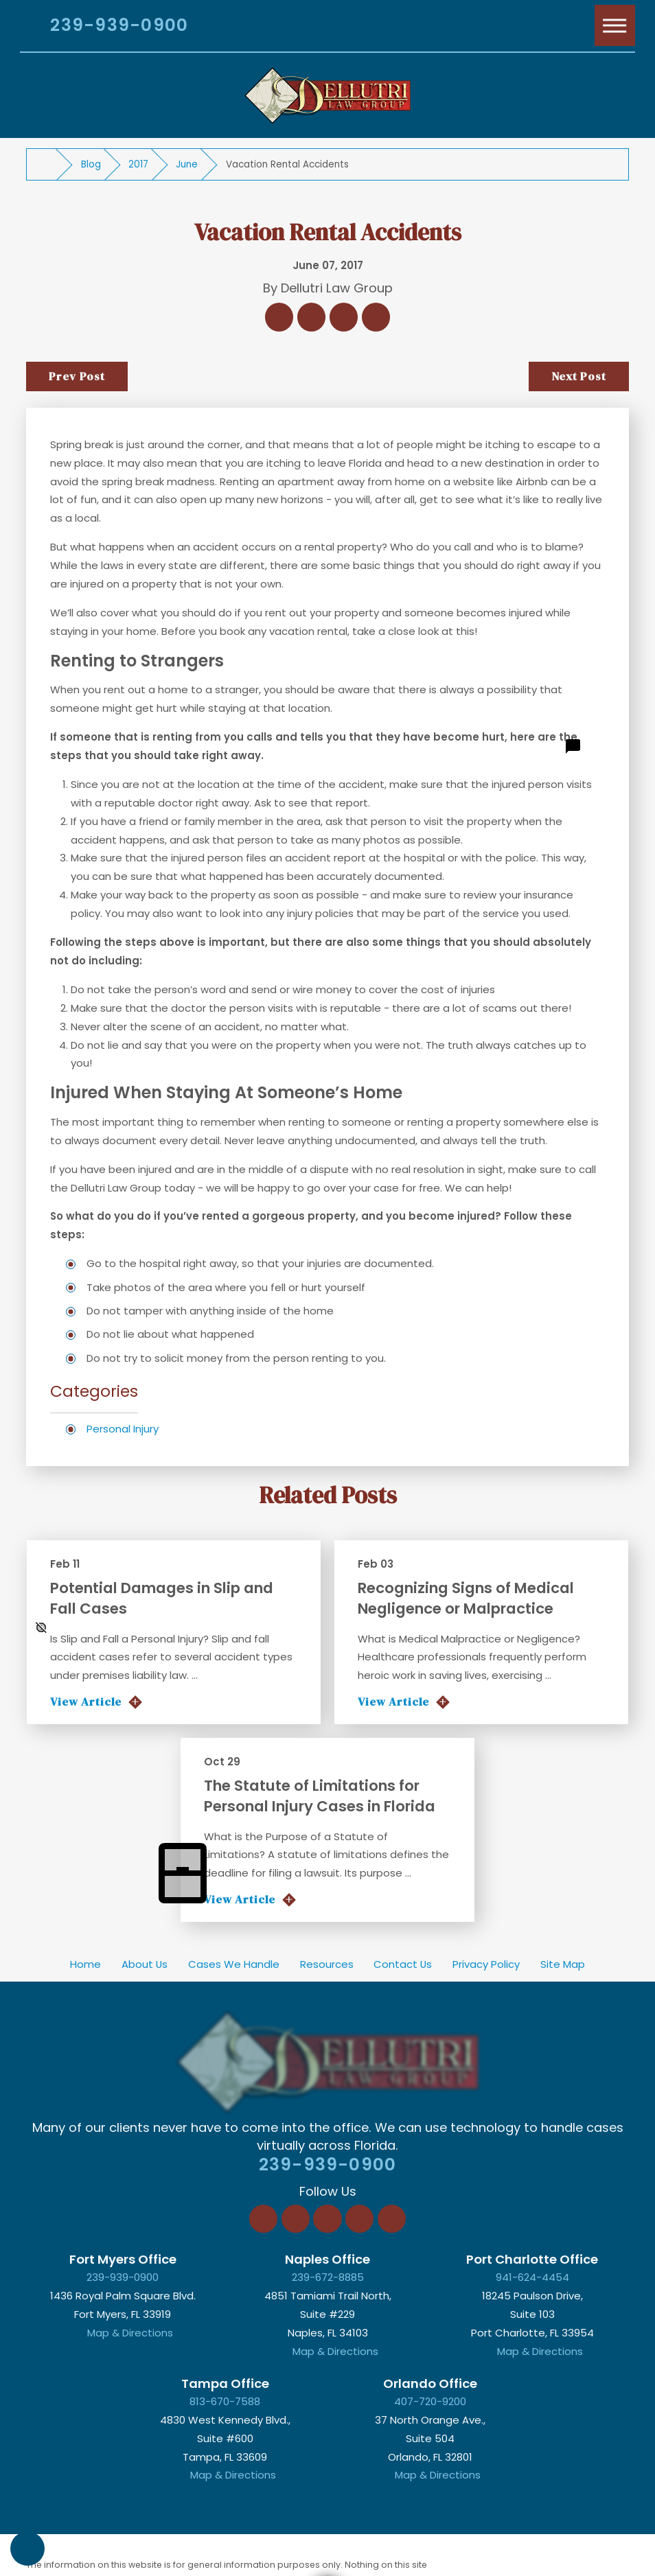 The height and width of the screenshot is (2576, 655). I want to click on disable report notifications, so click(41, 1627).